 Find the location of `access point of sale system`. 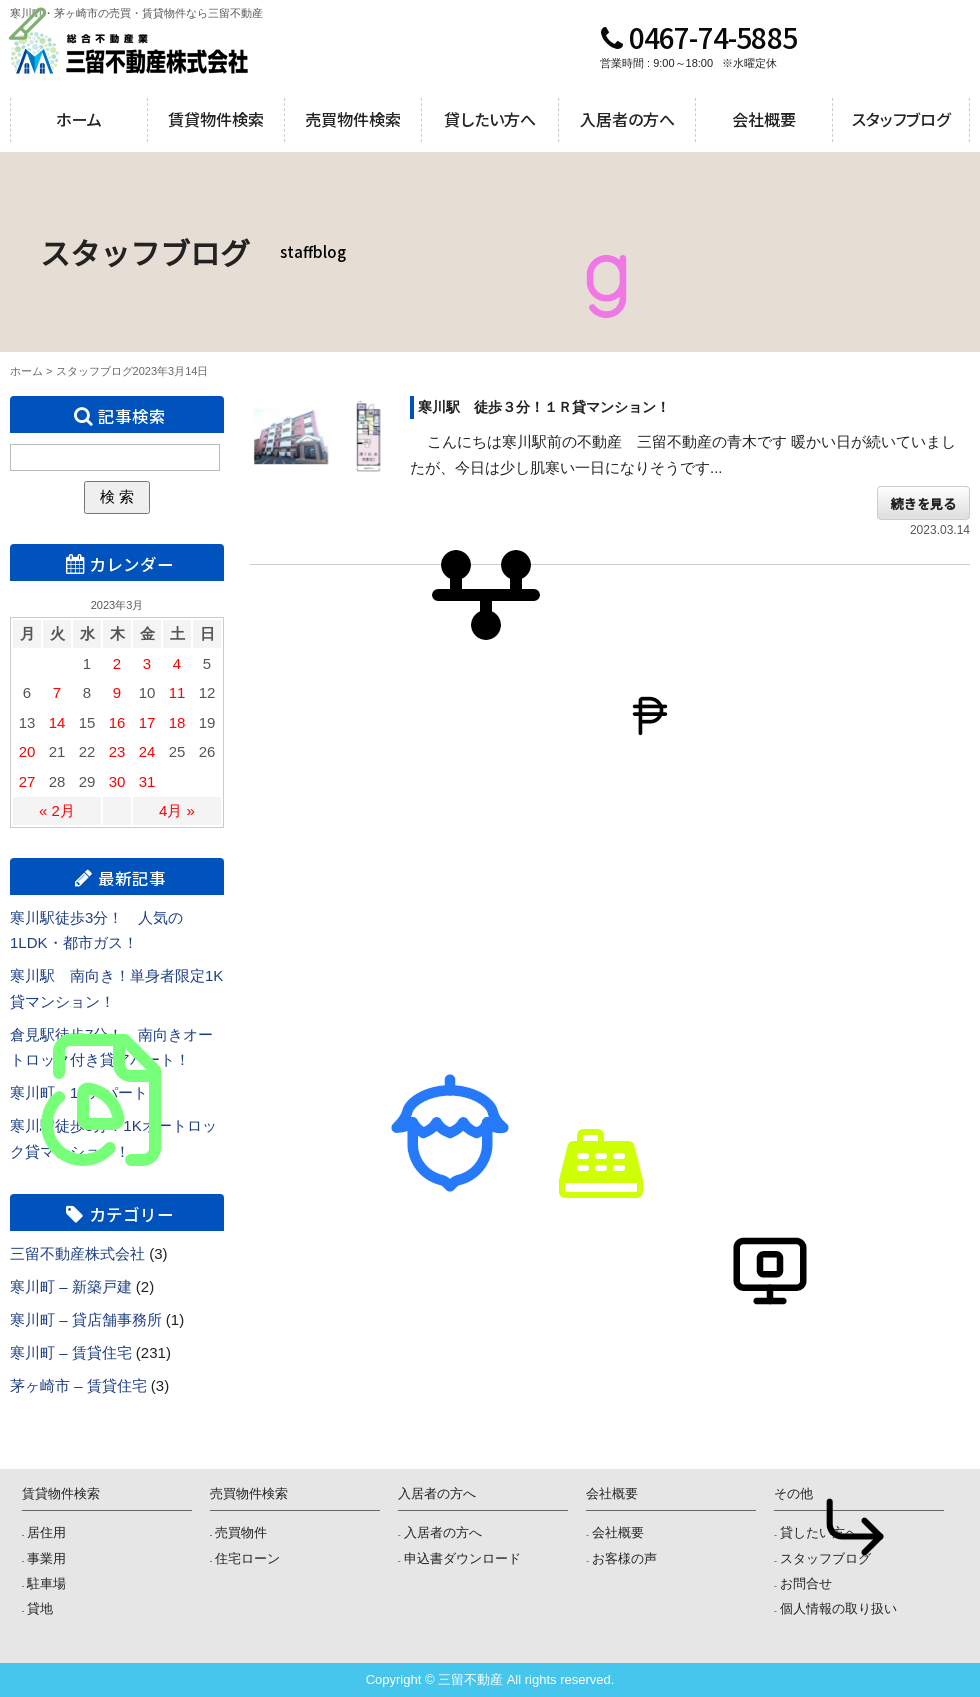

access point of sale system is located at coordinates (601, 1168).